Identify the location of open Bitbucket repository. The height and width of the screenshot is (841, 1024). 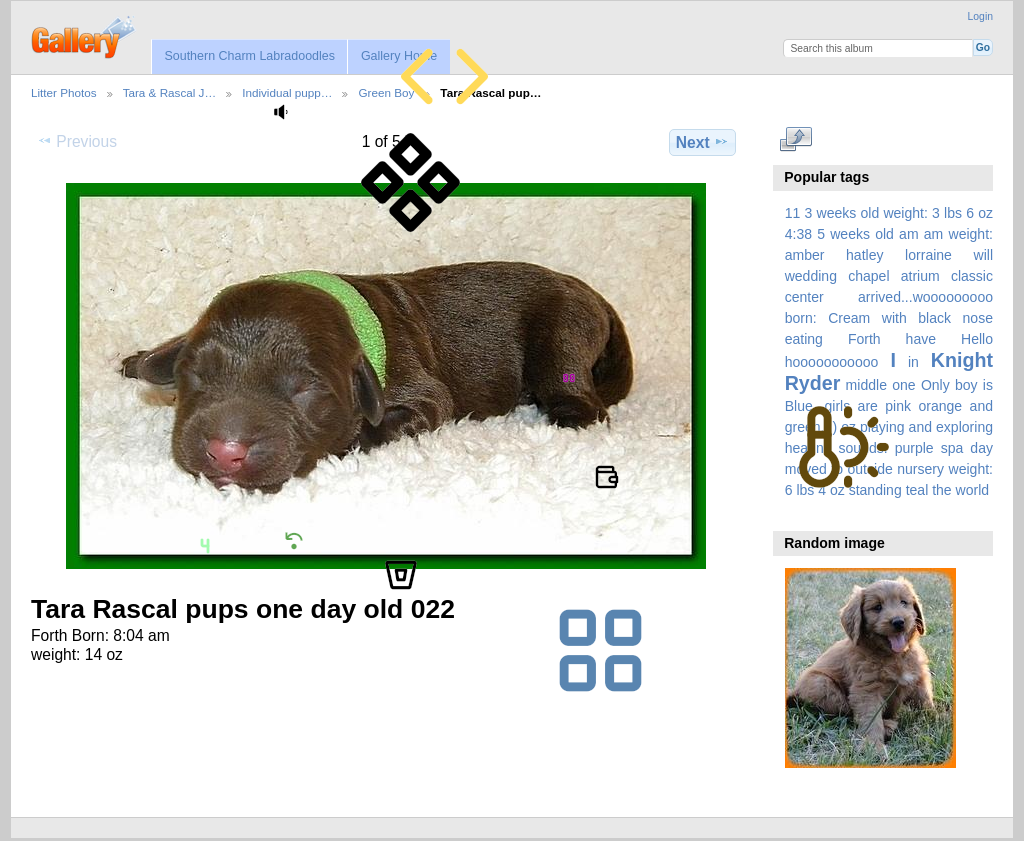
(401, 575).